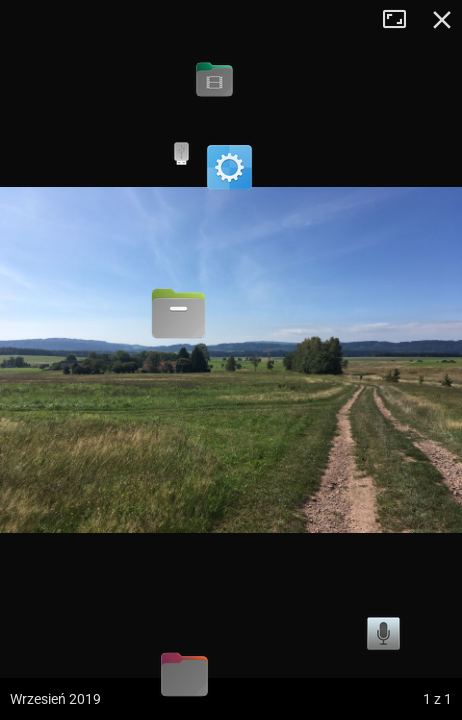  What do you see at coordinates (178, 313) in the screenshot?
I see `open the file manager application` at bounding box center [178, 313].